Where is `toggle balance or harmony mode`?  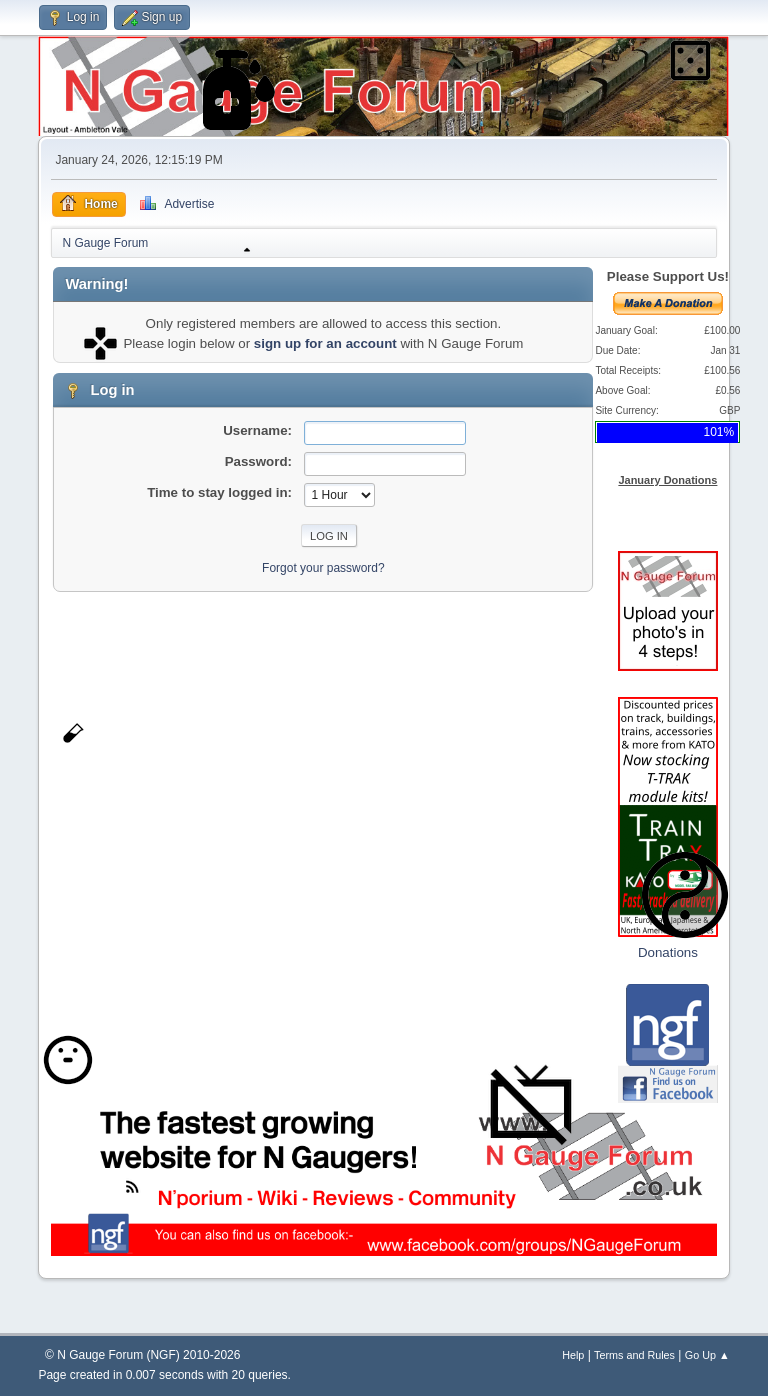
toggle balance or harmony mode is located at coordinates (685, 895).